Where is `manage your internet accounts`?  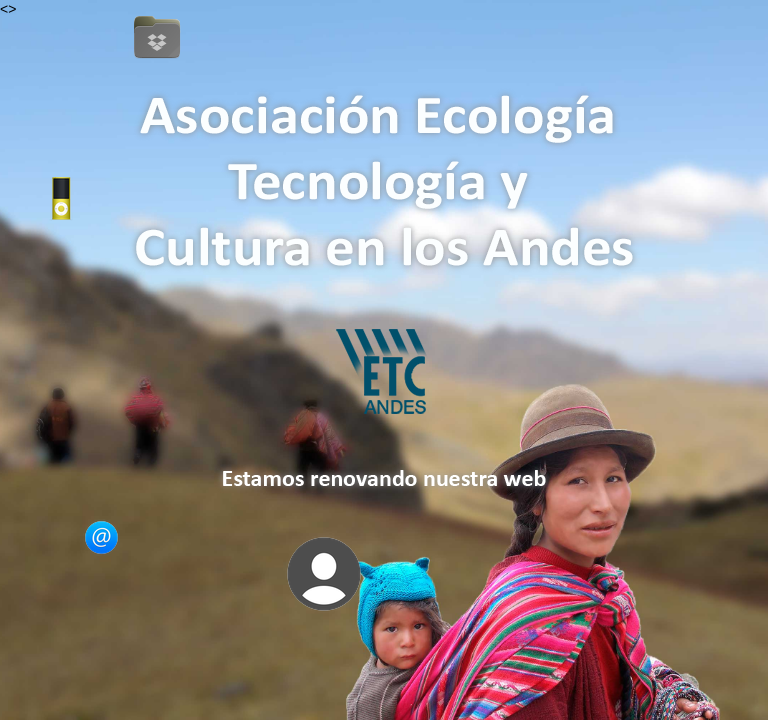 manage your internet accounts is located at coordinates (101, 537).